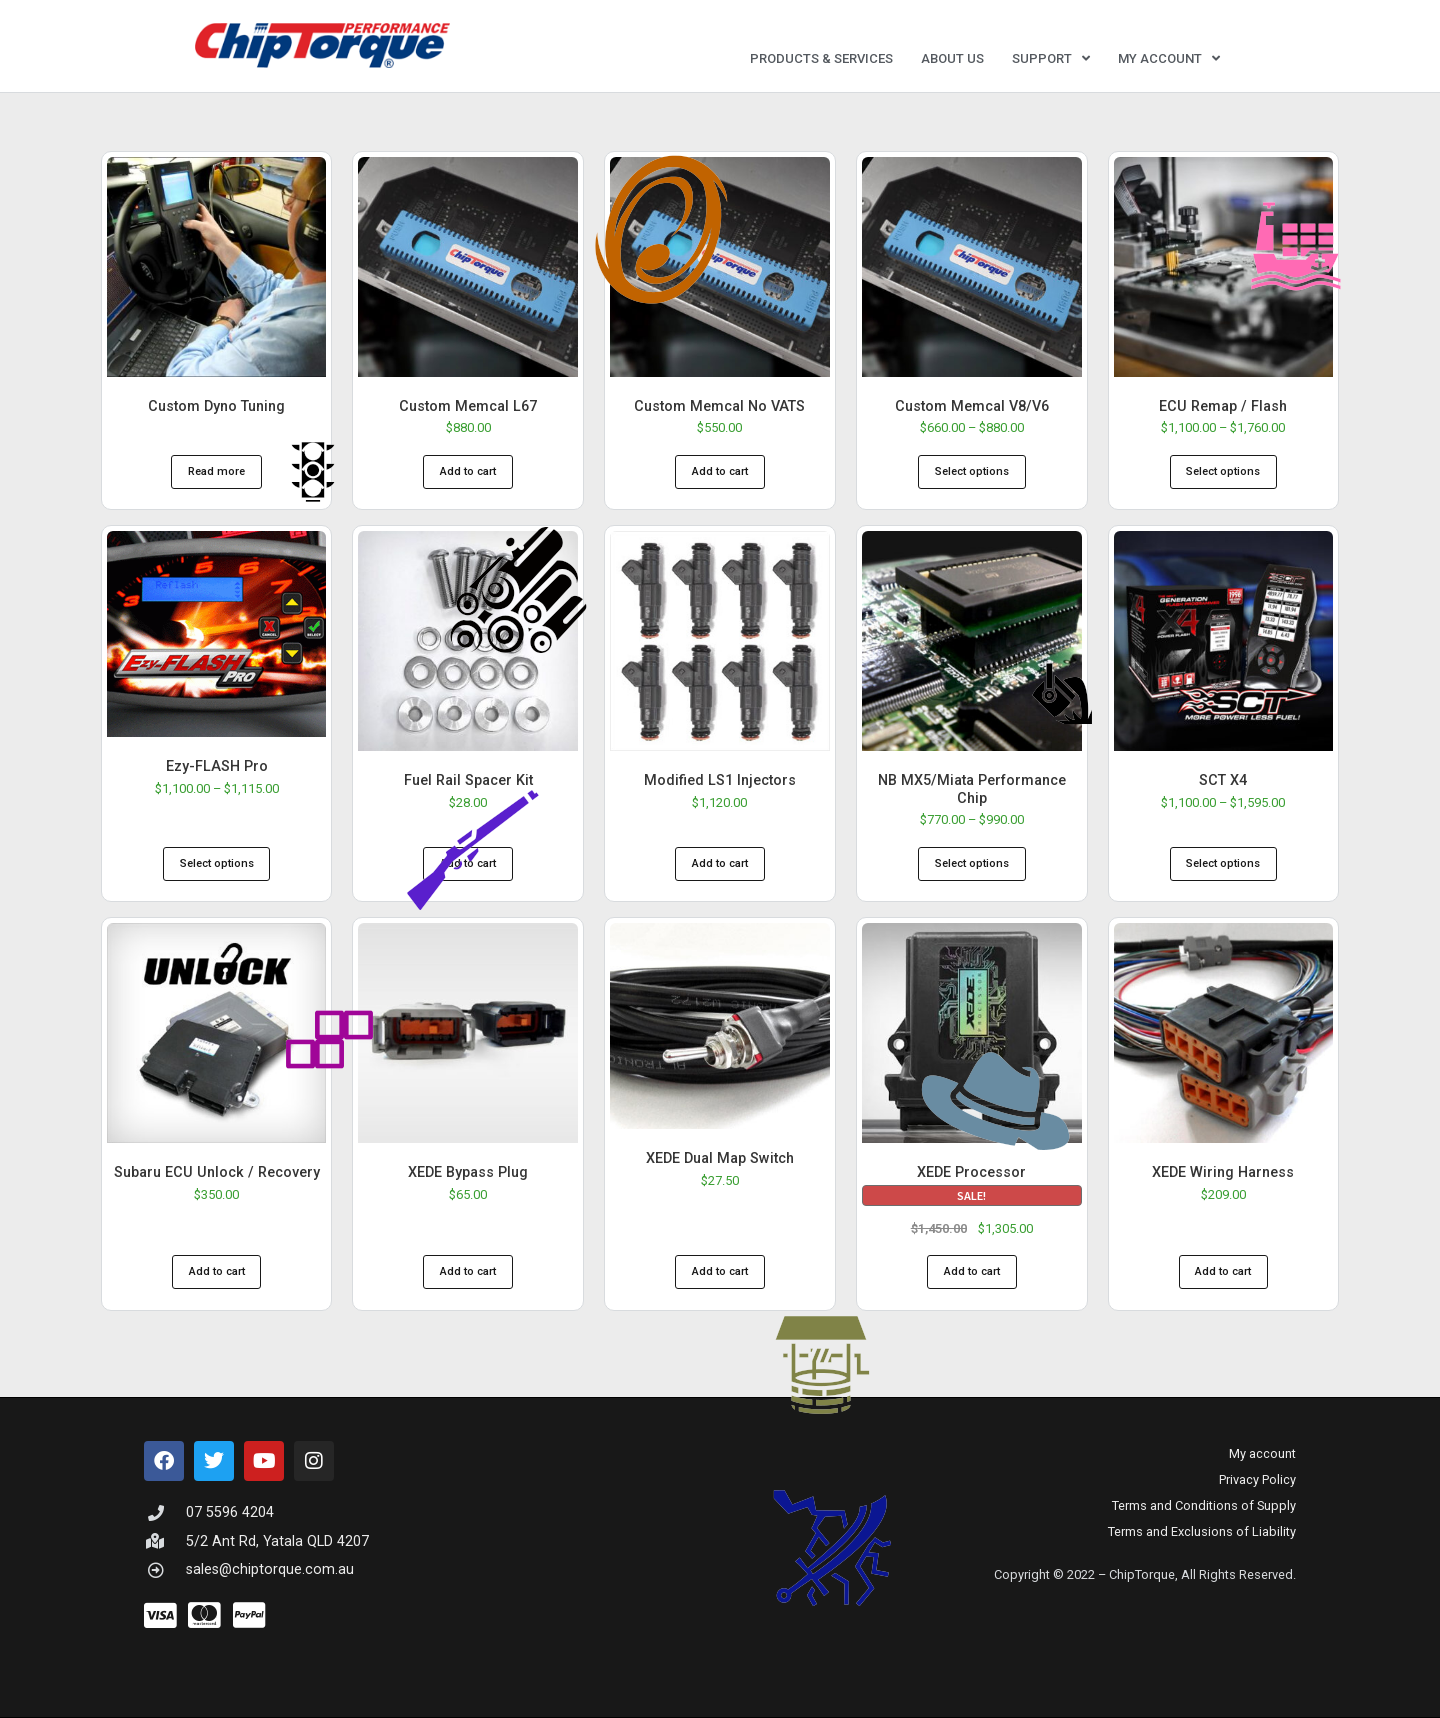 The image size is (1440, 1718). I want to click on activate lightning sword ability, so click(831, 1547).